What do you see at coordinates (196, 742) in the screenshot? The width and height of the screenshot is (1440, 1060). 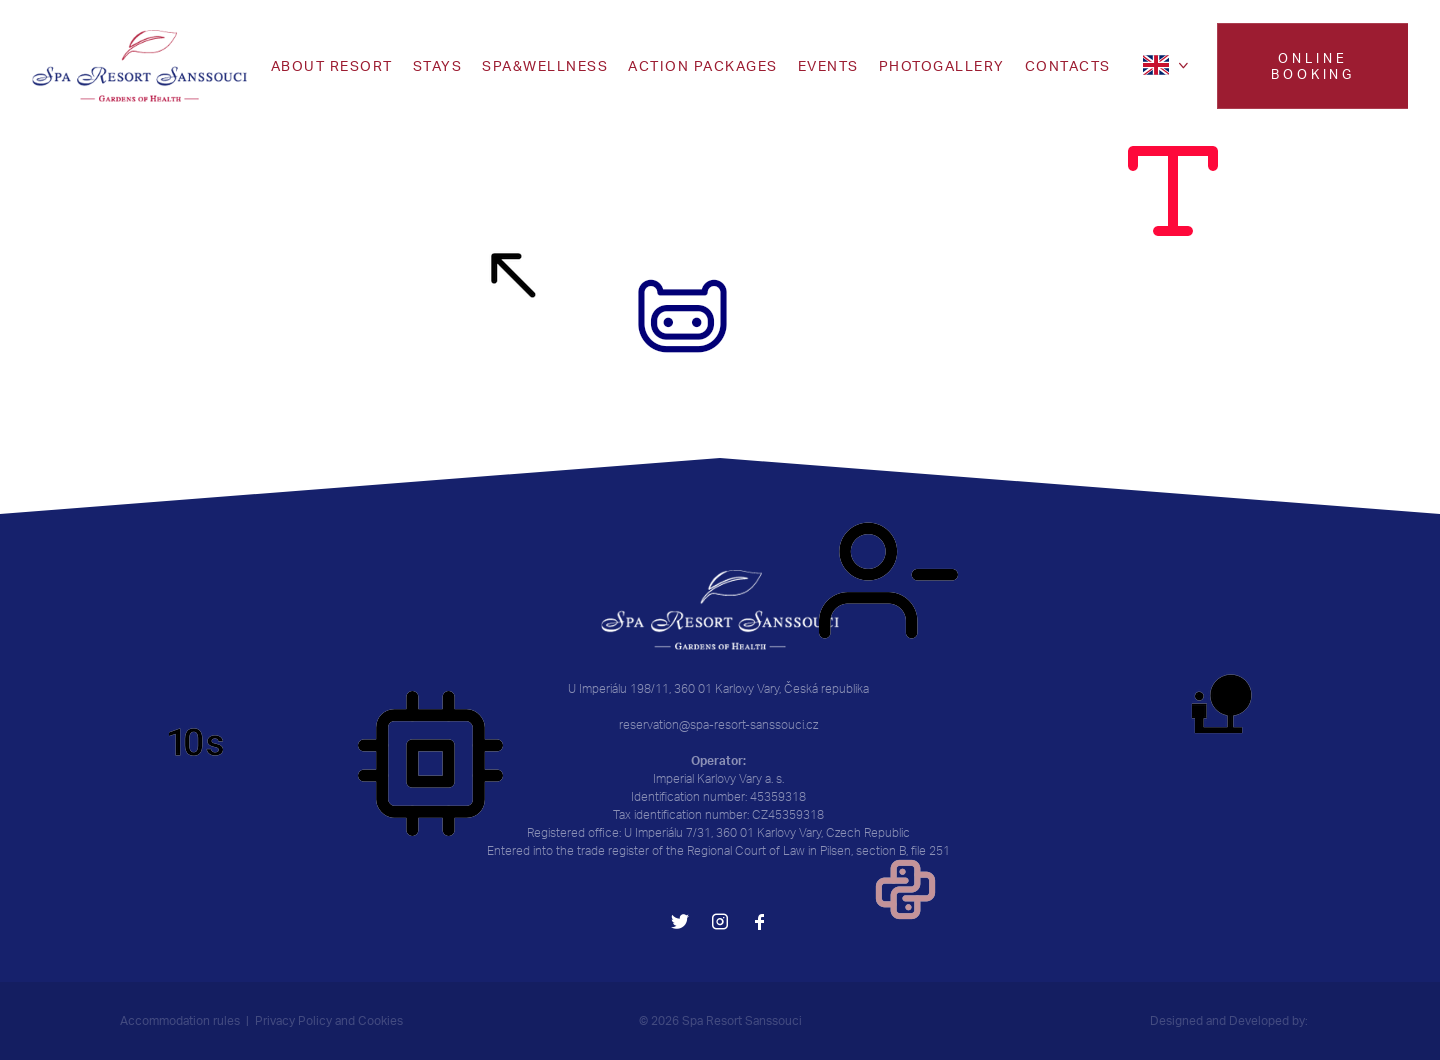 I see `set a 10-second timer` at bounding box center [196, 742].